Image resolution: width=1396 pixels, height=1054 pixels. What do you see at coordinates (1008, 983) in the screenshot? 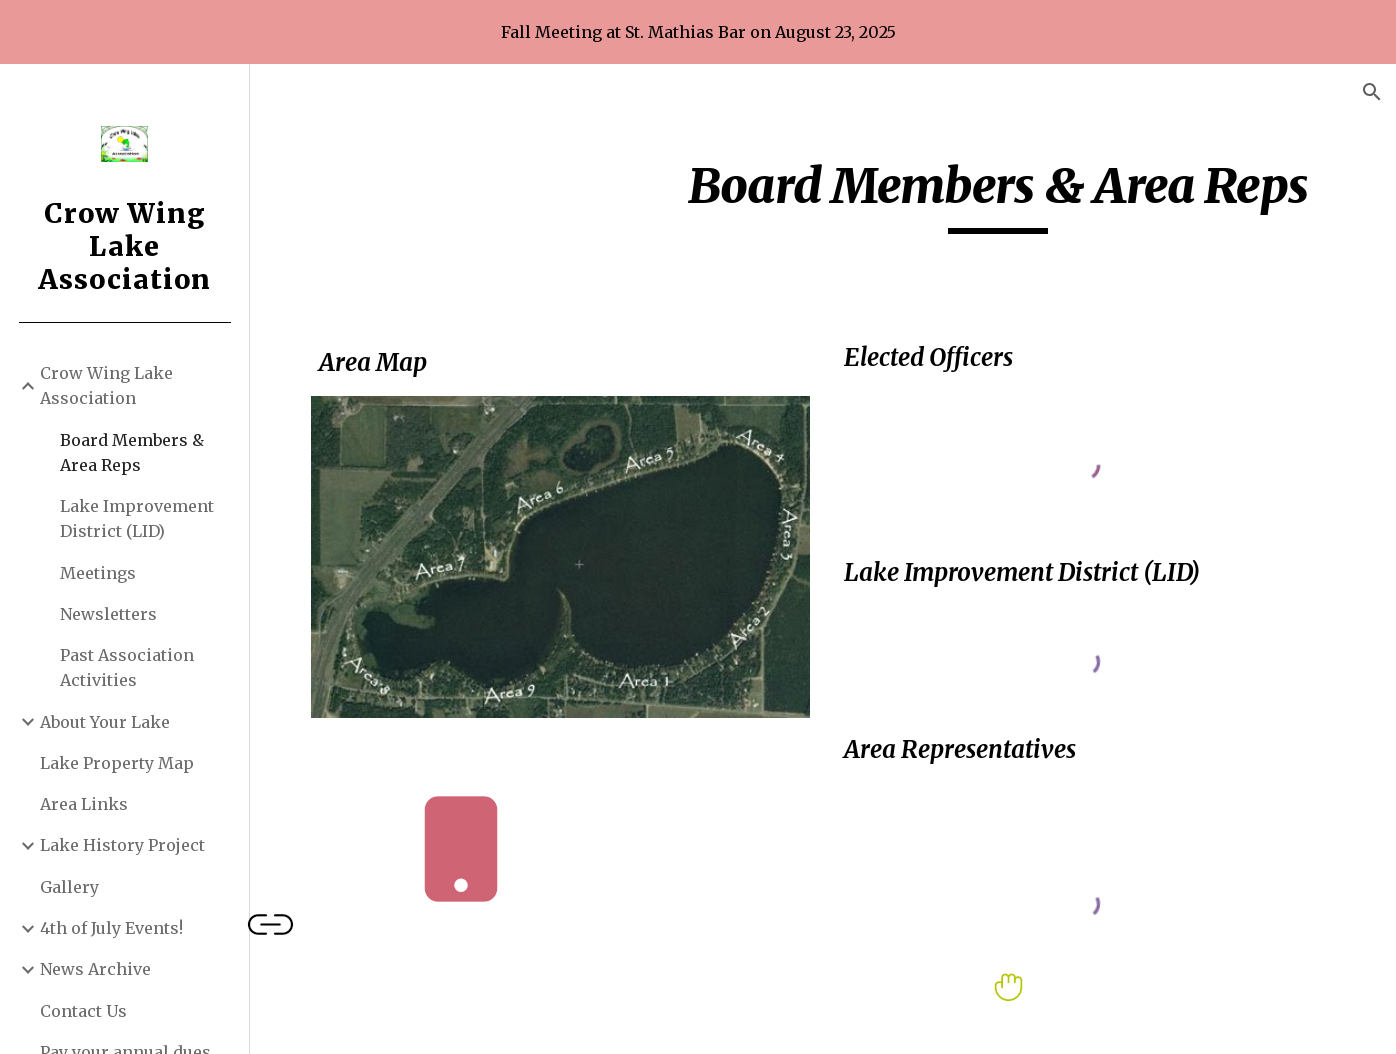
I see `drag to reorder or move an item` at bounding box center [1008, 983].